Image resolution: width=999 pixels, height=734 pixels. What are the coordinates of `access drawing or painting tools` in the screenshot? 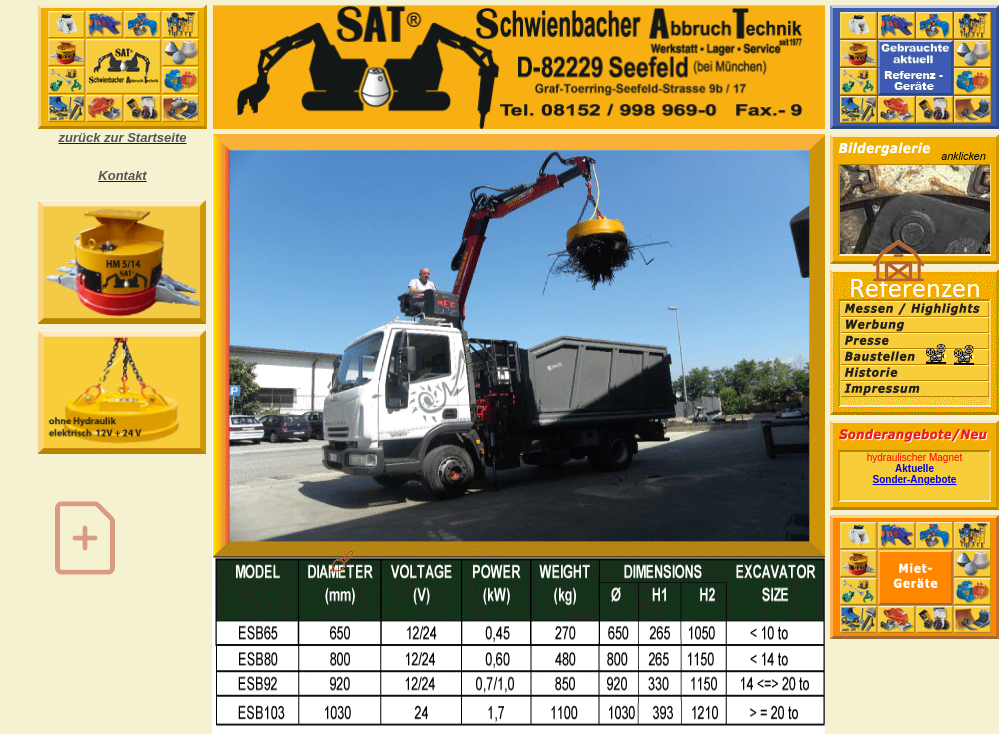 It's located at (342, 561).